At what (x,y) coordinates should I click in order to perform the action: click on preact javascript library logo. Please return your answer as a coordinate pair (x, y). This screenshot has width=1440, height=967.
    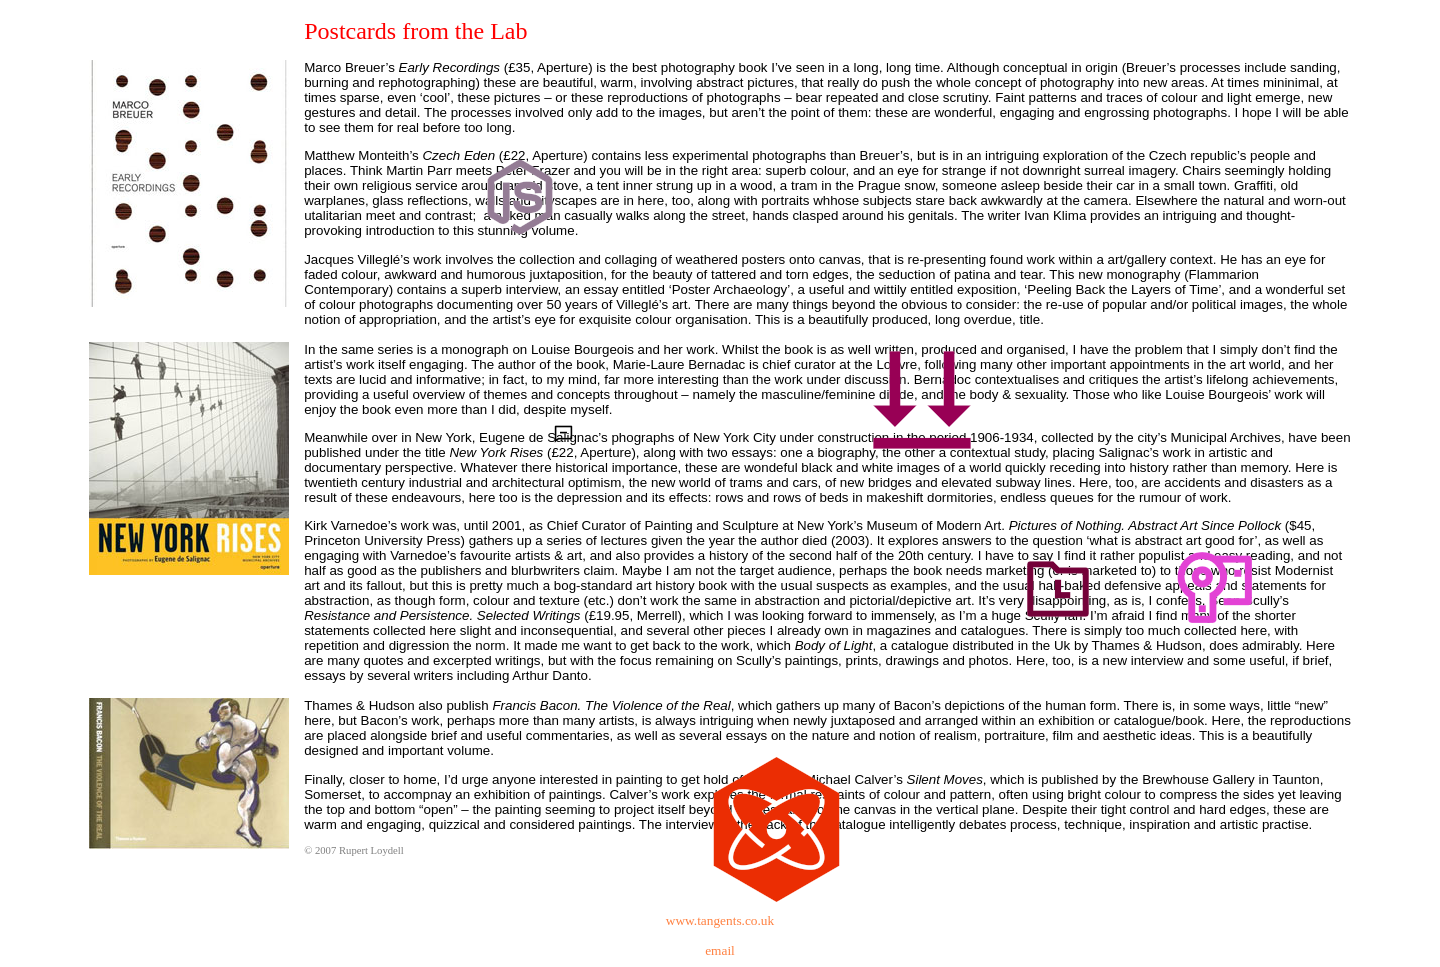
    Looking at the image, I should click on (776, 829).